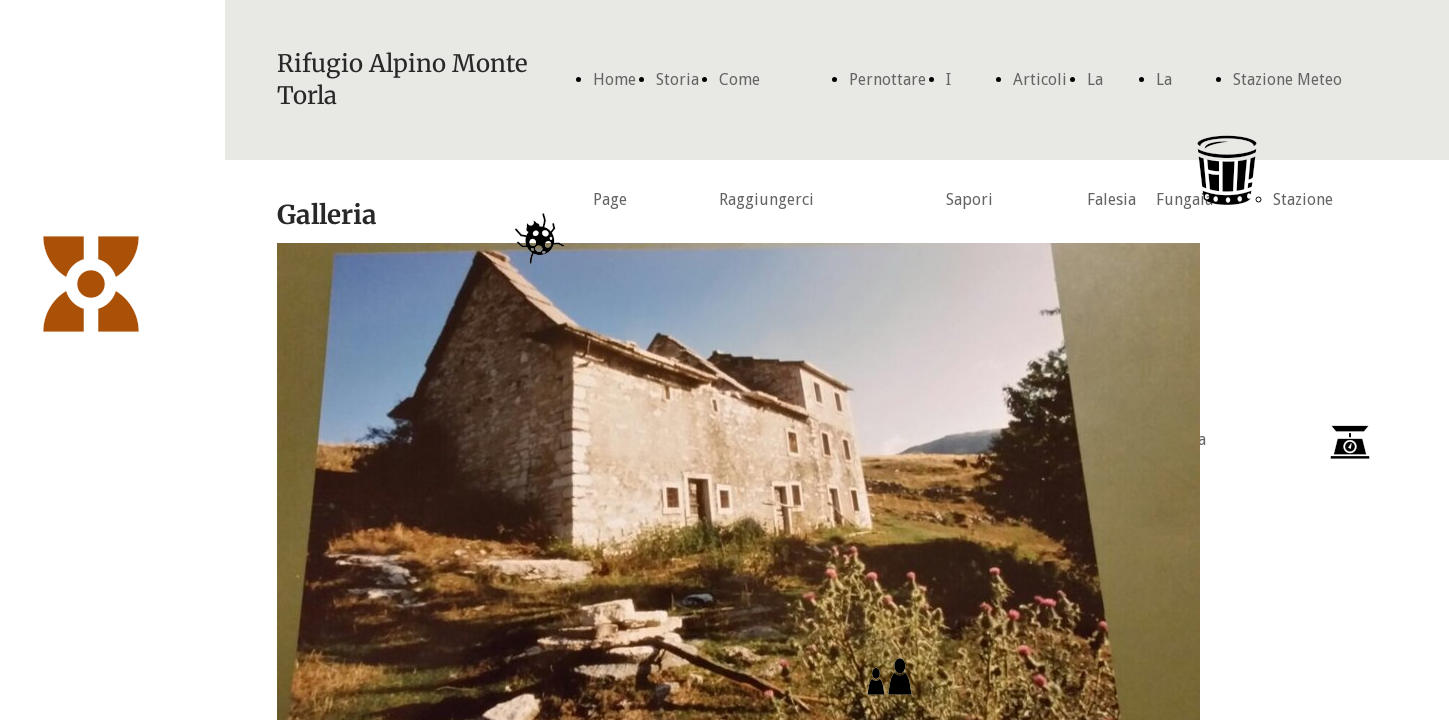  I want to click on report a bug or software issue, so click(539, 238).